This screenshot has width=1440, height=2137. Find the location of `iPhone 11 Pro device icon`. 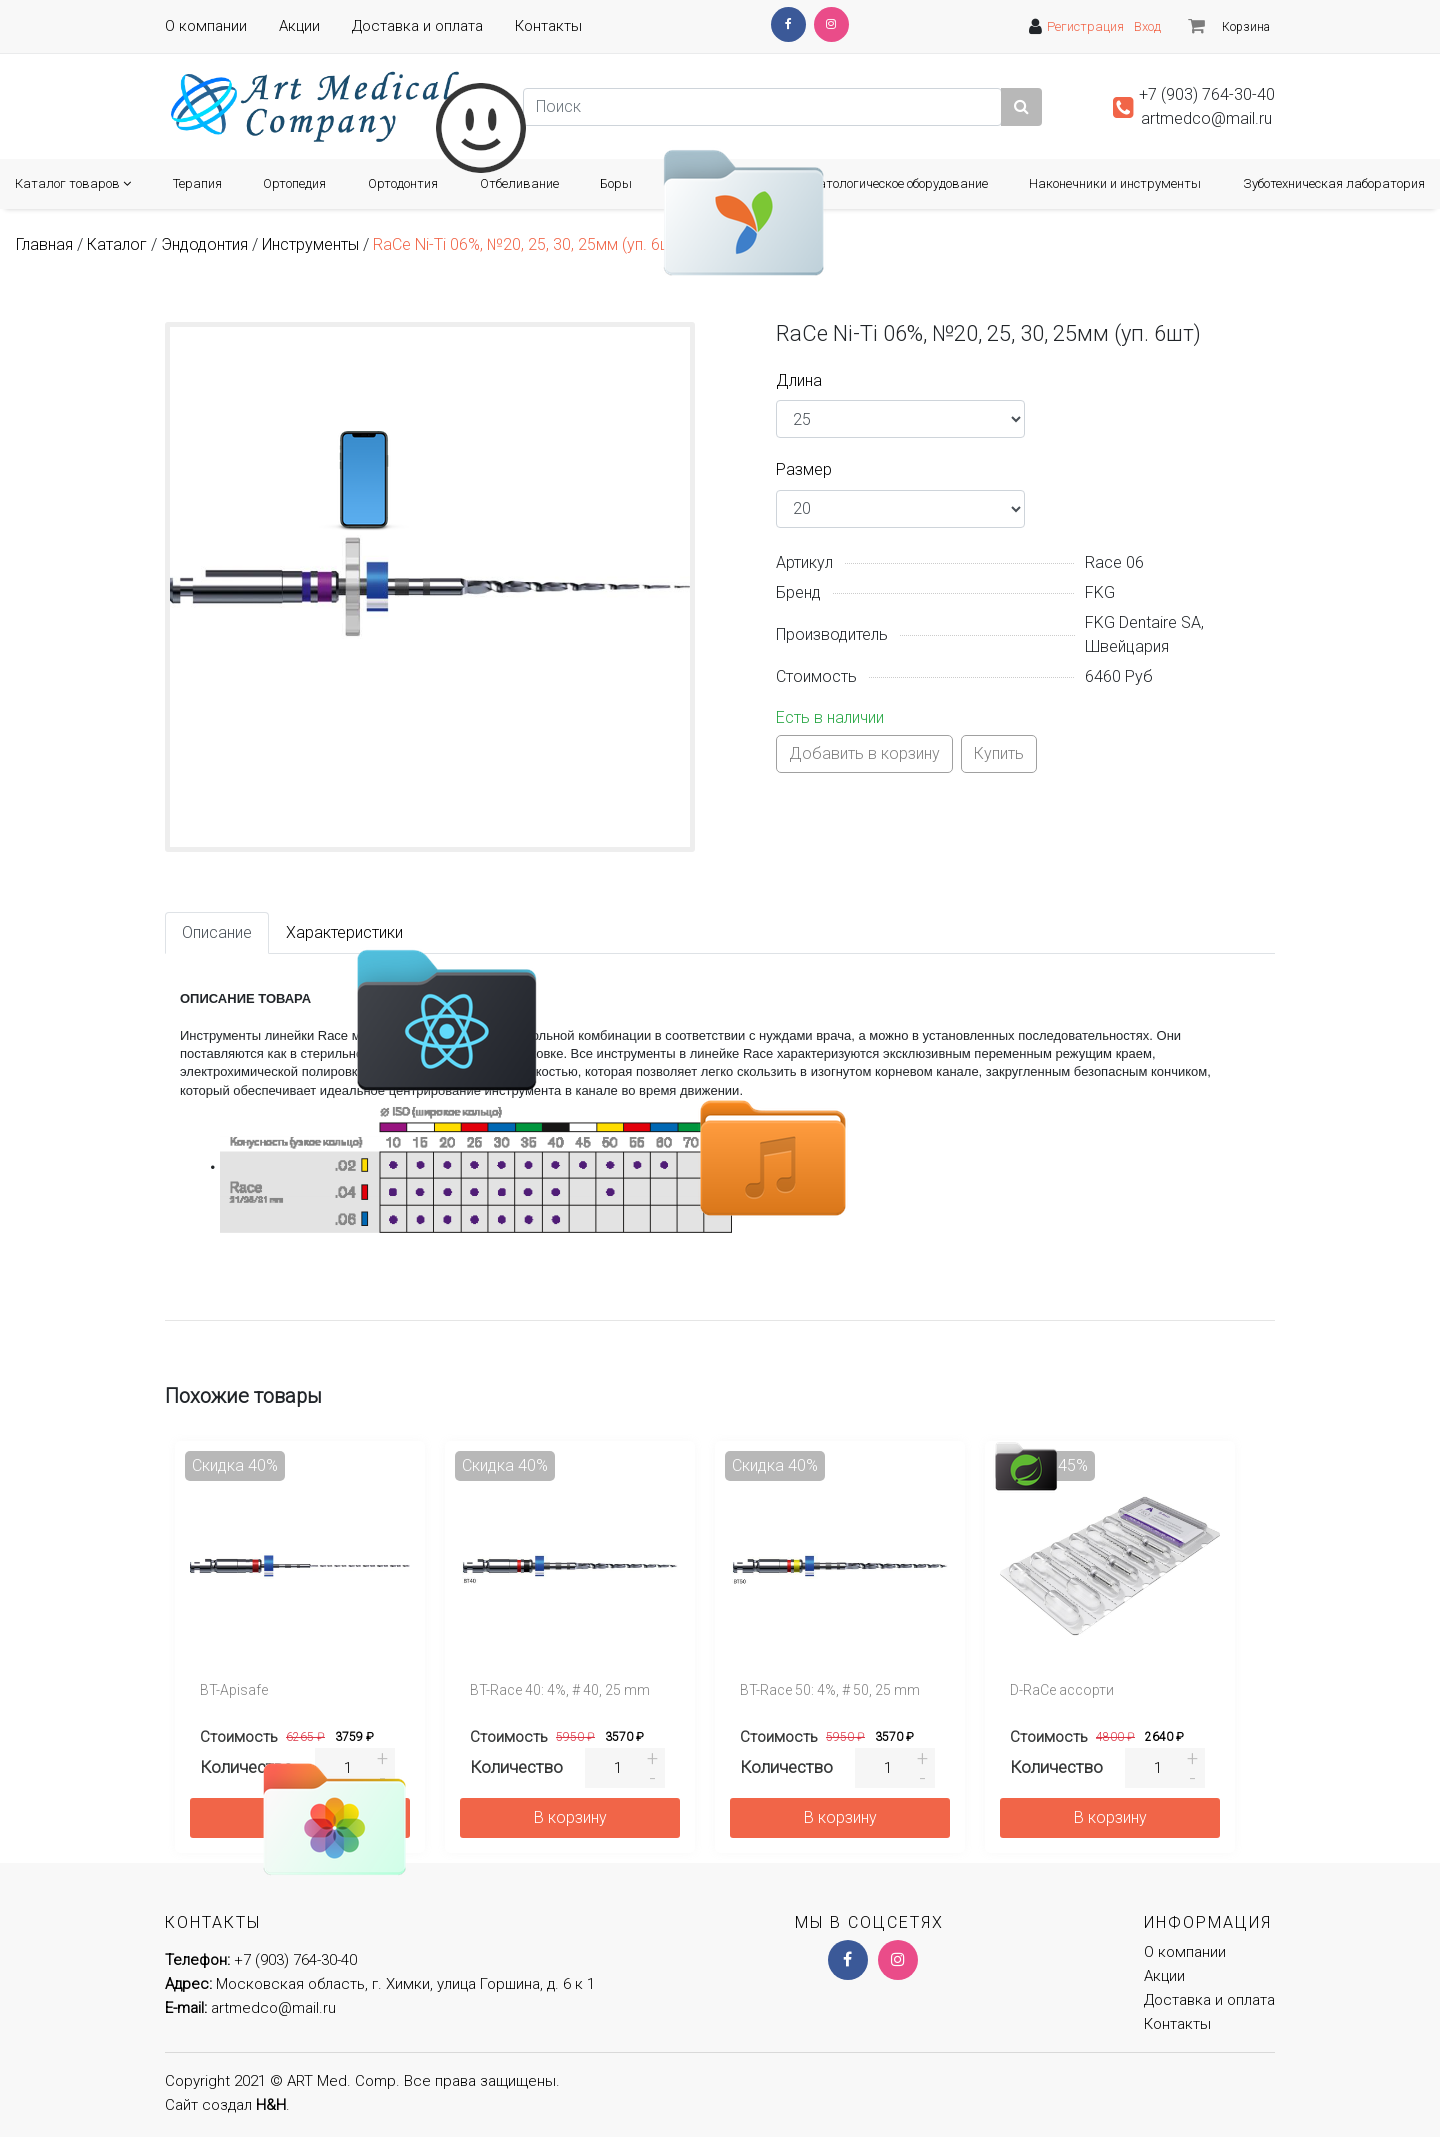

iPhone 11 Pro device icon is located at coordinates (364, 481).